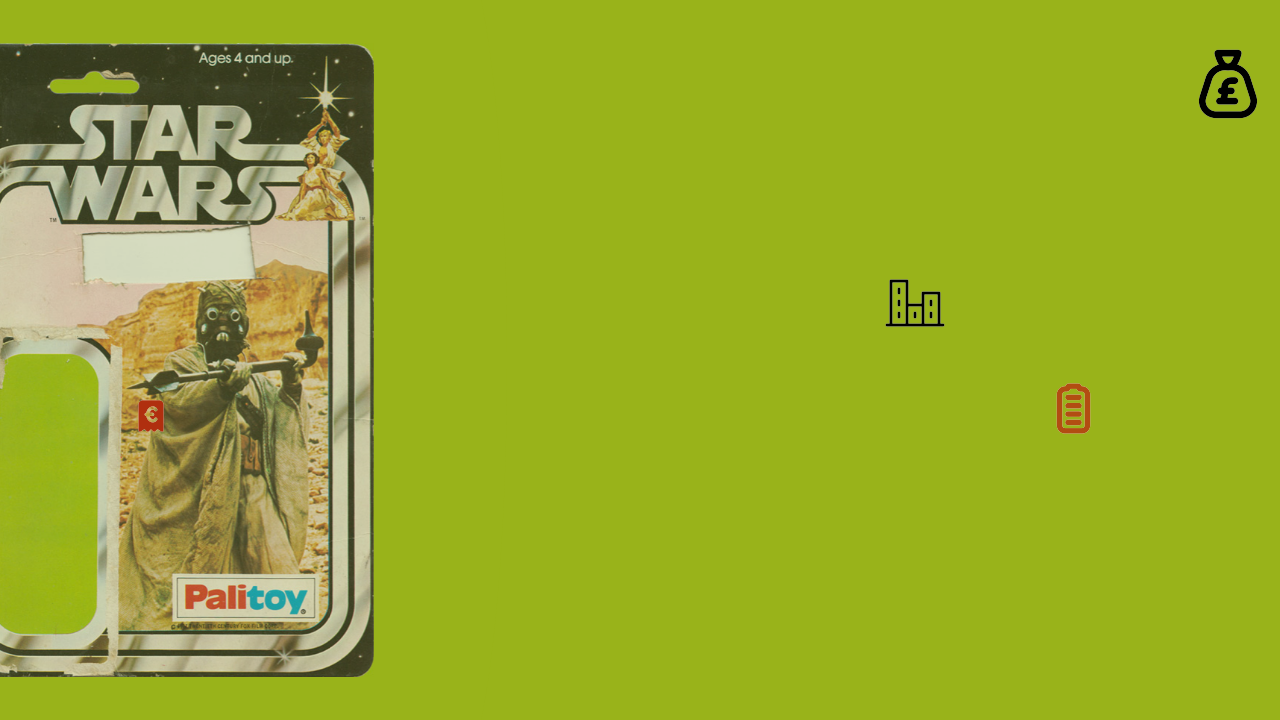 The image size is (1280, 720). I want to click on view tax payment in pounds, so click(1228, 84).